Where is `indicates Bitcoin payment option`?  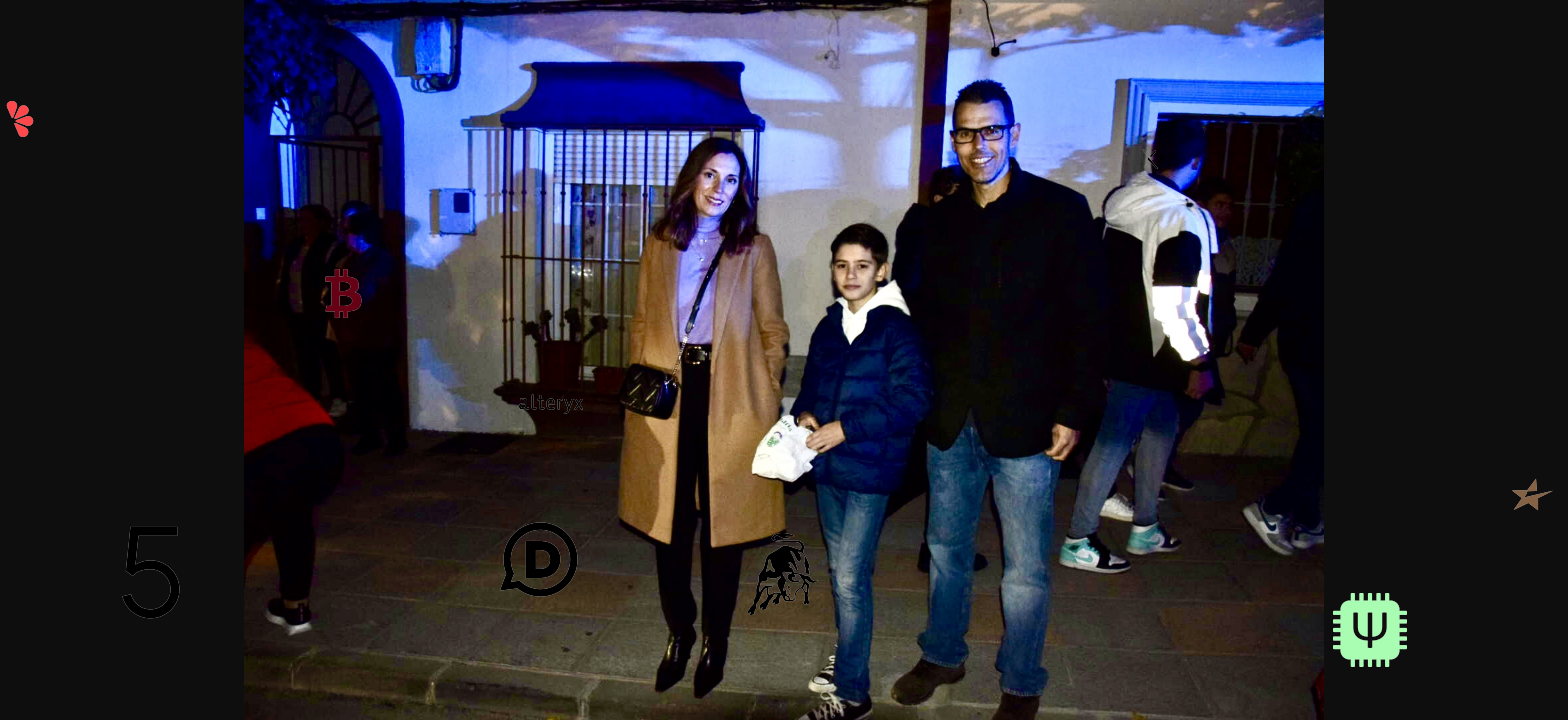
indicates Bitcoin payment option is located at coordinates (343, 293).